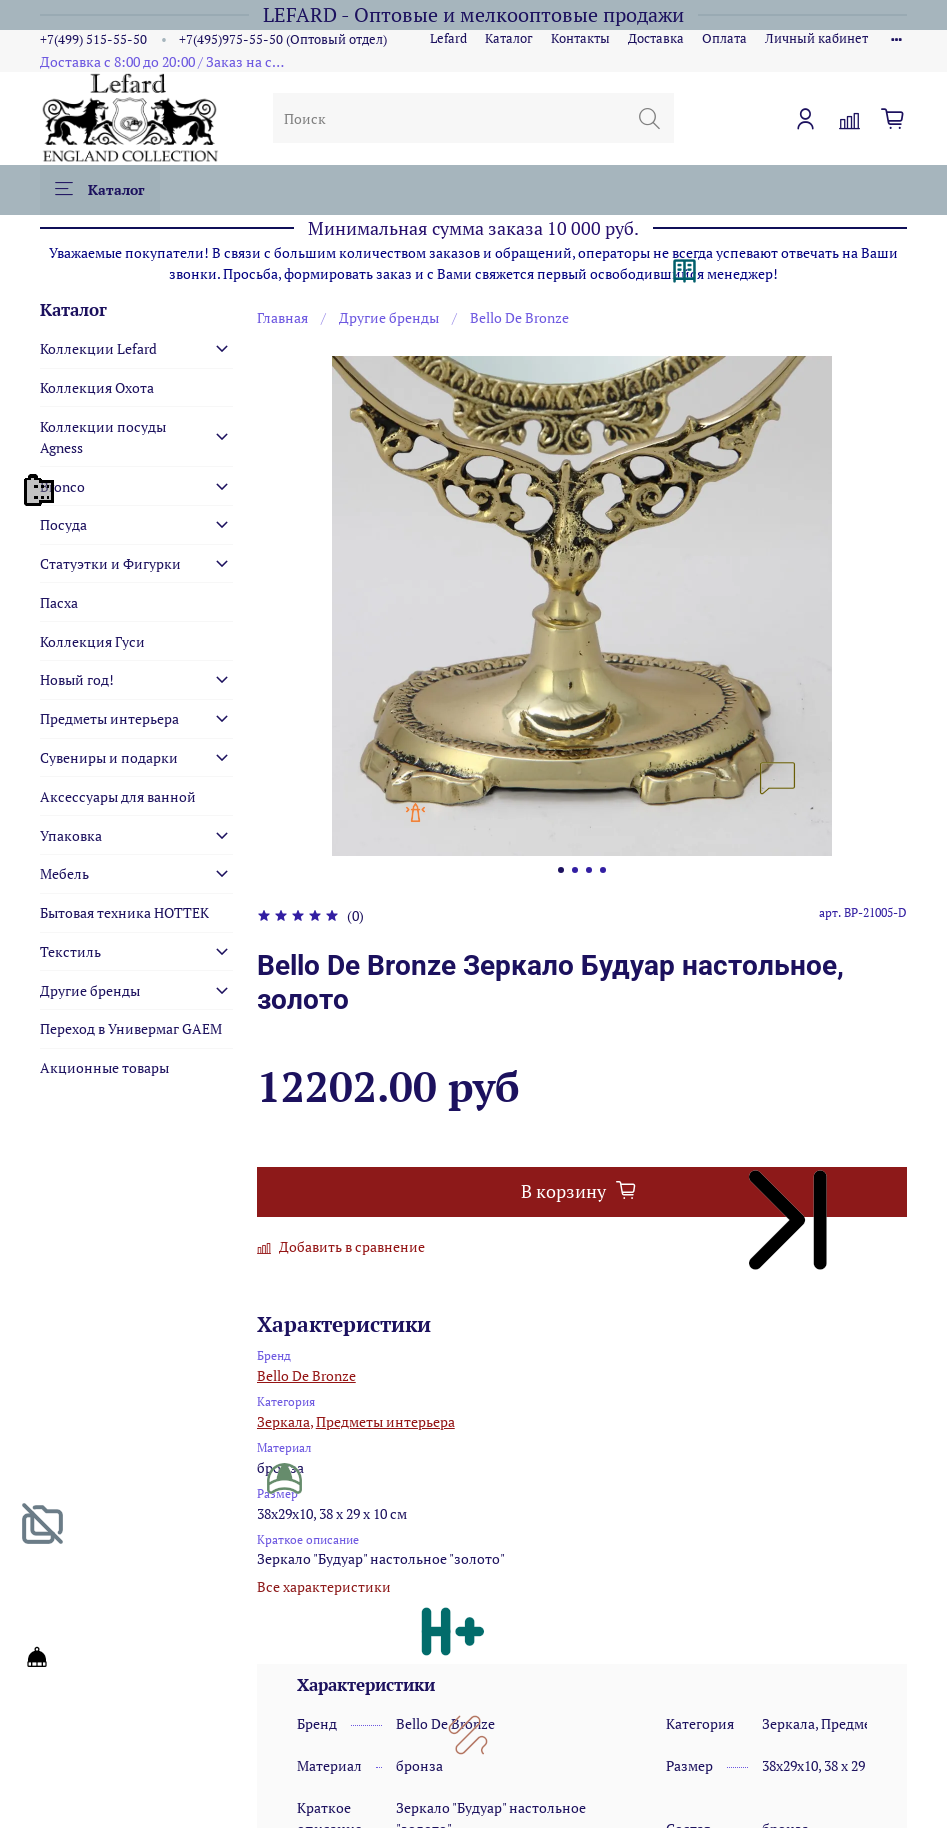 This screenshot has width=947, height=1828. Describe the element at coordinates (468, 1735) in the screenshot. I see `access freehand drawing or annotation tools` at that location.